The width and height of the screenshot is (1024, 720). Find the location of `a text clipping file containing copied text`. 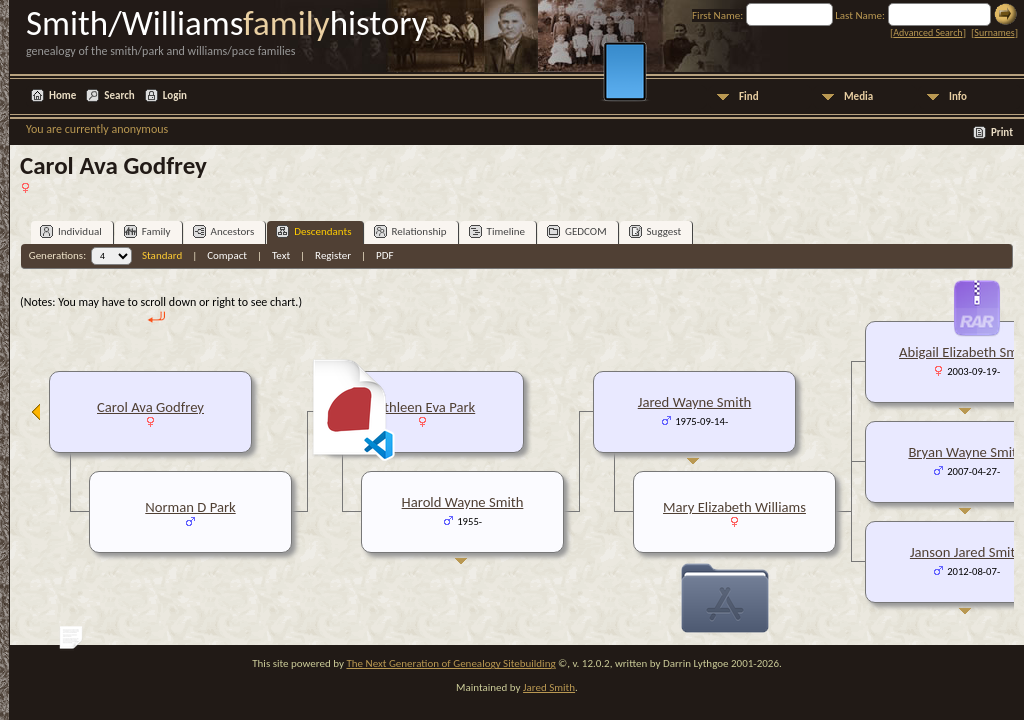

a text clipping file containing copied text is located at coordinates (71, 638).